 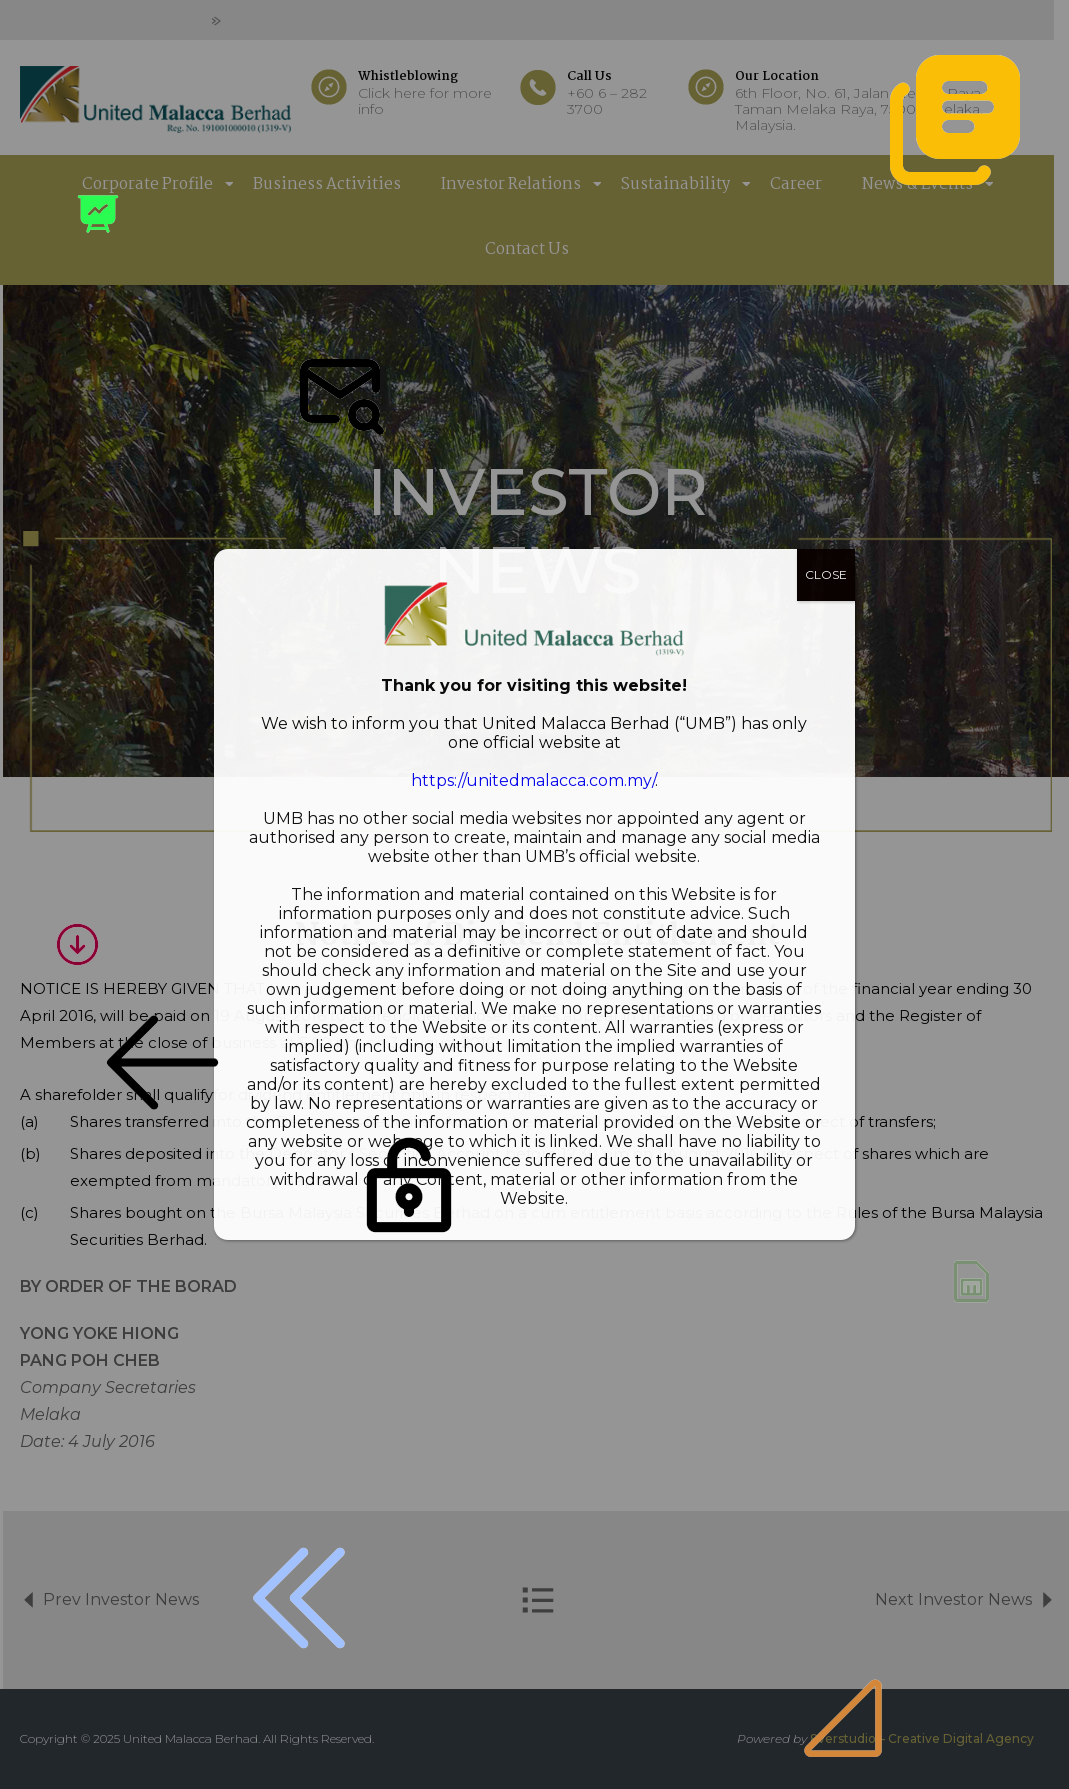 What do you see at coordinates (162, 1062) in the screenshot?
I see `go back to the previous screen` at bounding box center [162, 1062].